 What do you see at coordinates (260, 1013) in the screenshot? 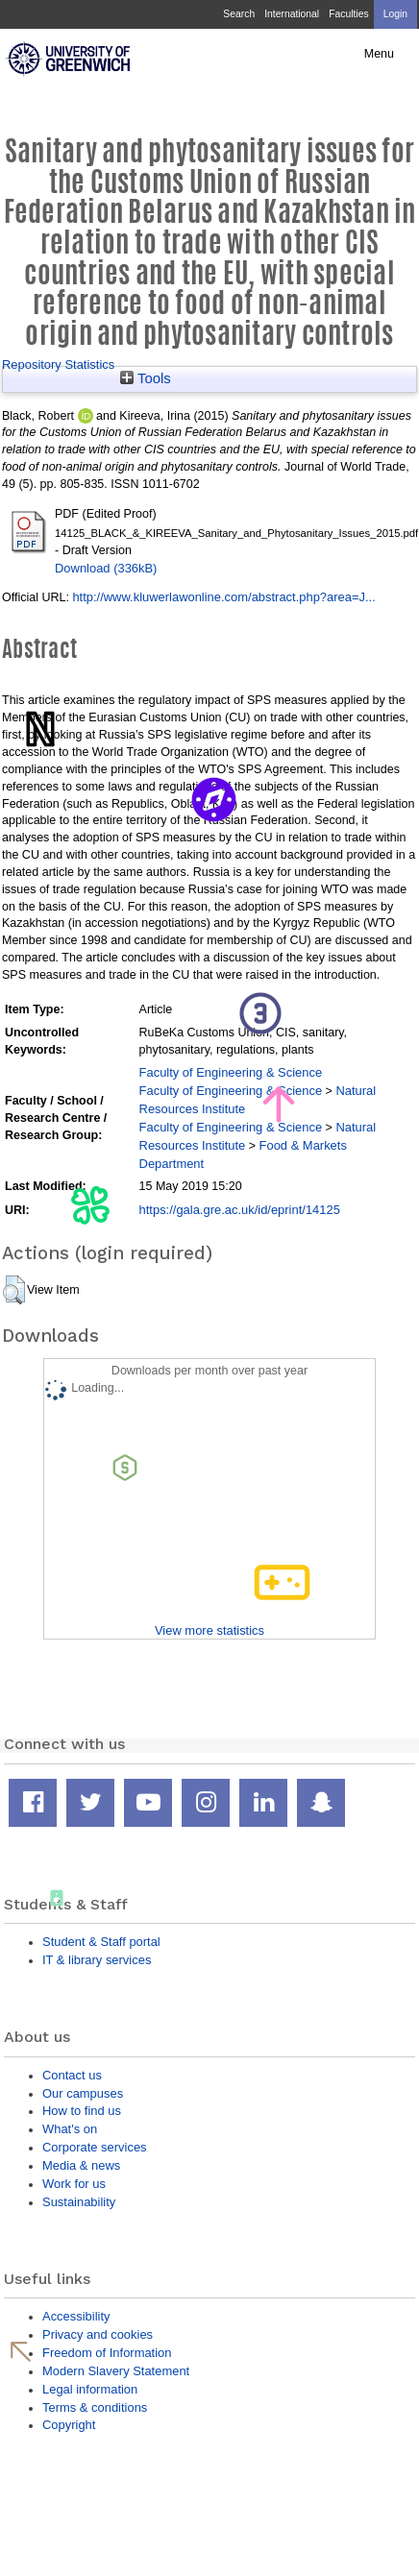
I see `step 3 in a multi-step process` at bounding box center [260, 1013].